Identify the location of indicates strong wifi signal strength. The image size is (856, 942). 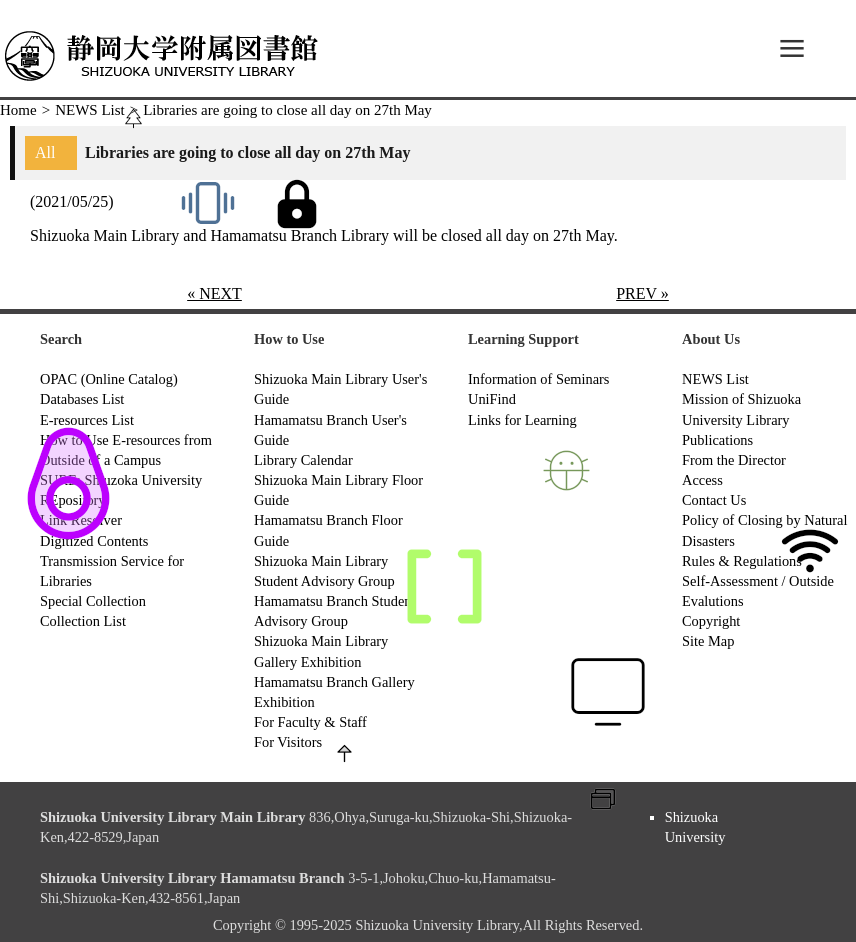
(810, 550).